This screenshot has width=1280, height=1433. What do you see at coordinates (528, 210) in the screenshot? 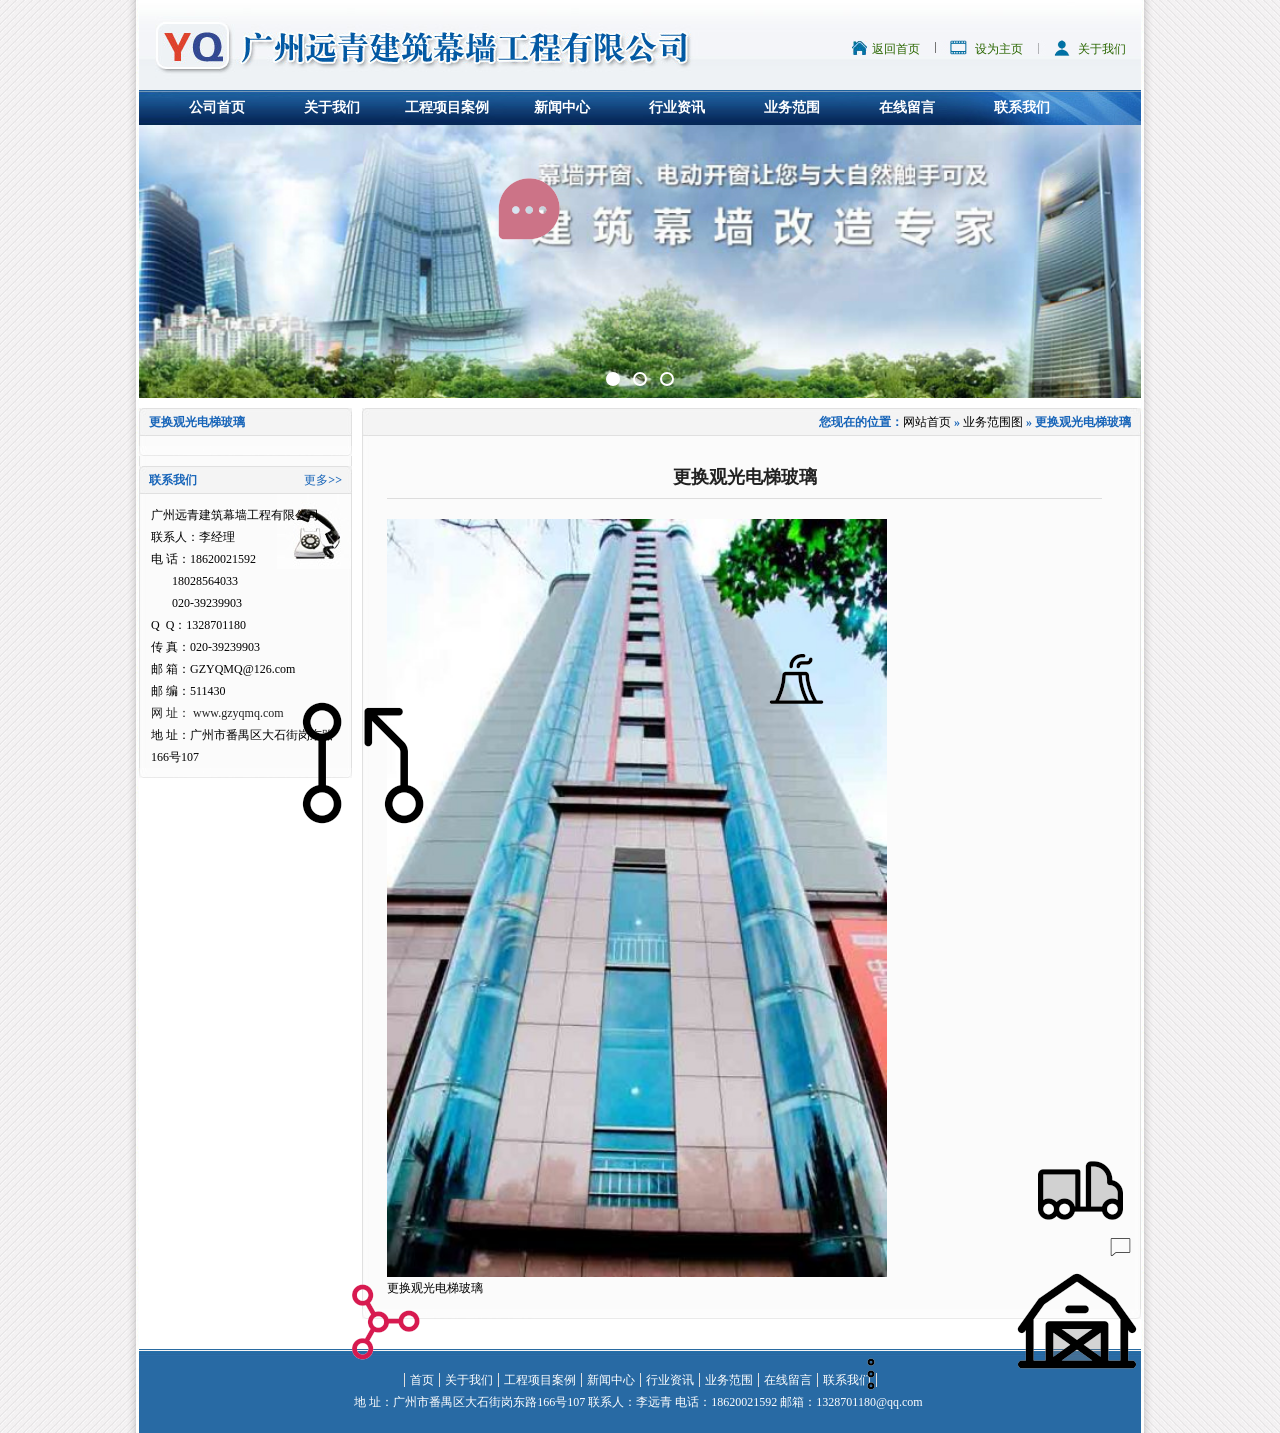
I see `open chat or messaging` at bounding box center [528, 210].